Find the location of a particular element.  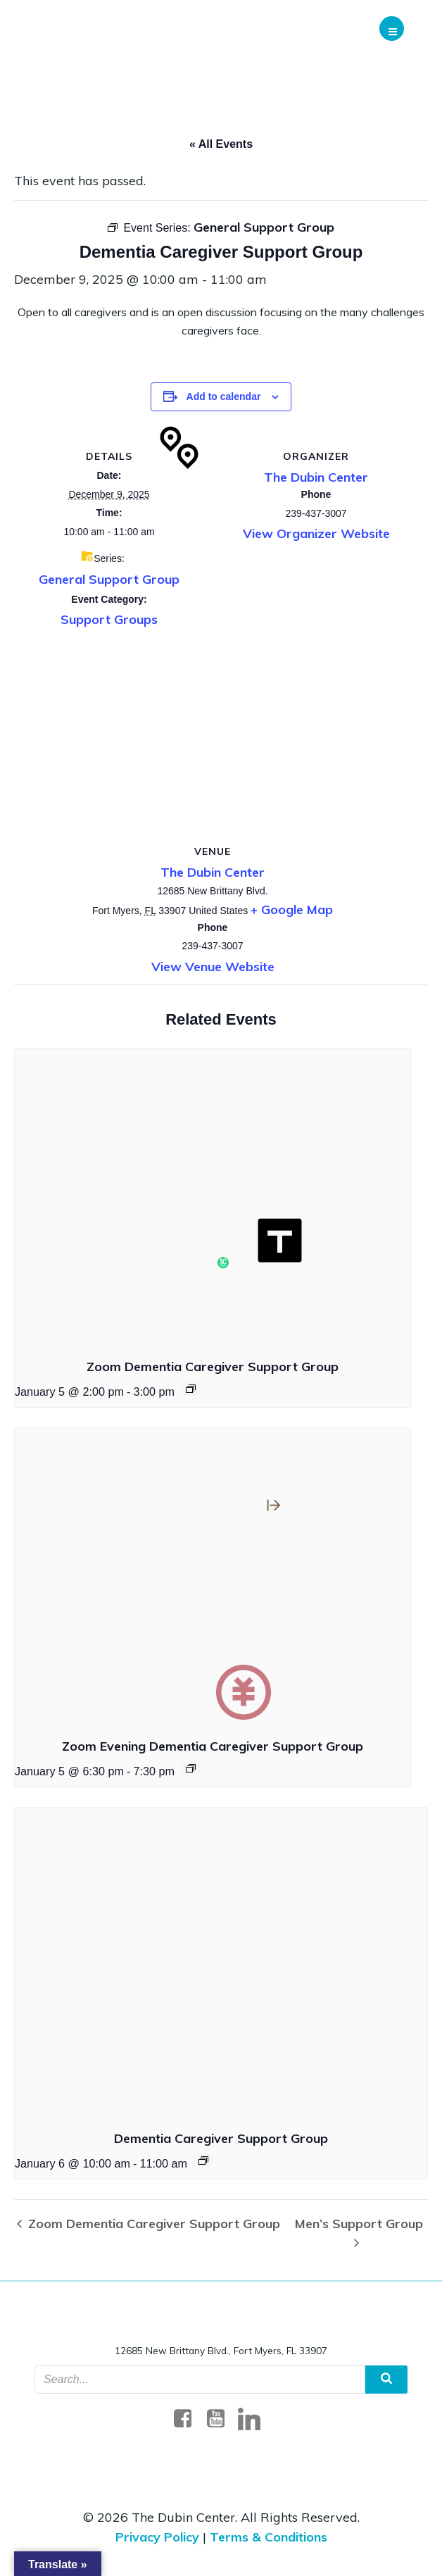

view balance in chinese yuan is located at coordinates (244, 1692).